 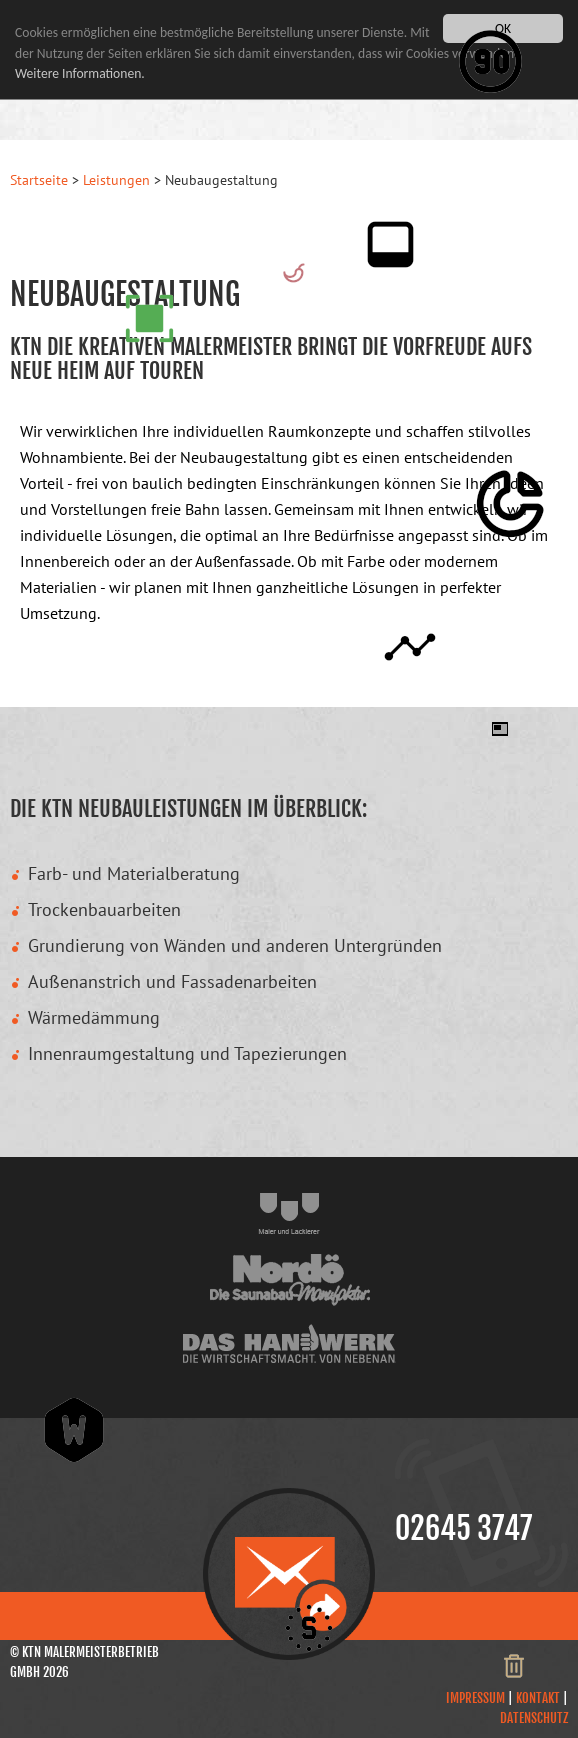 What do you see at coordinates (490, 61) in the screenshot?
I see `set timer or duration for 90 seconds` at bounding box center [490, 61].